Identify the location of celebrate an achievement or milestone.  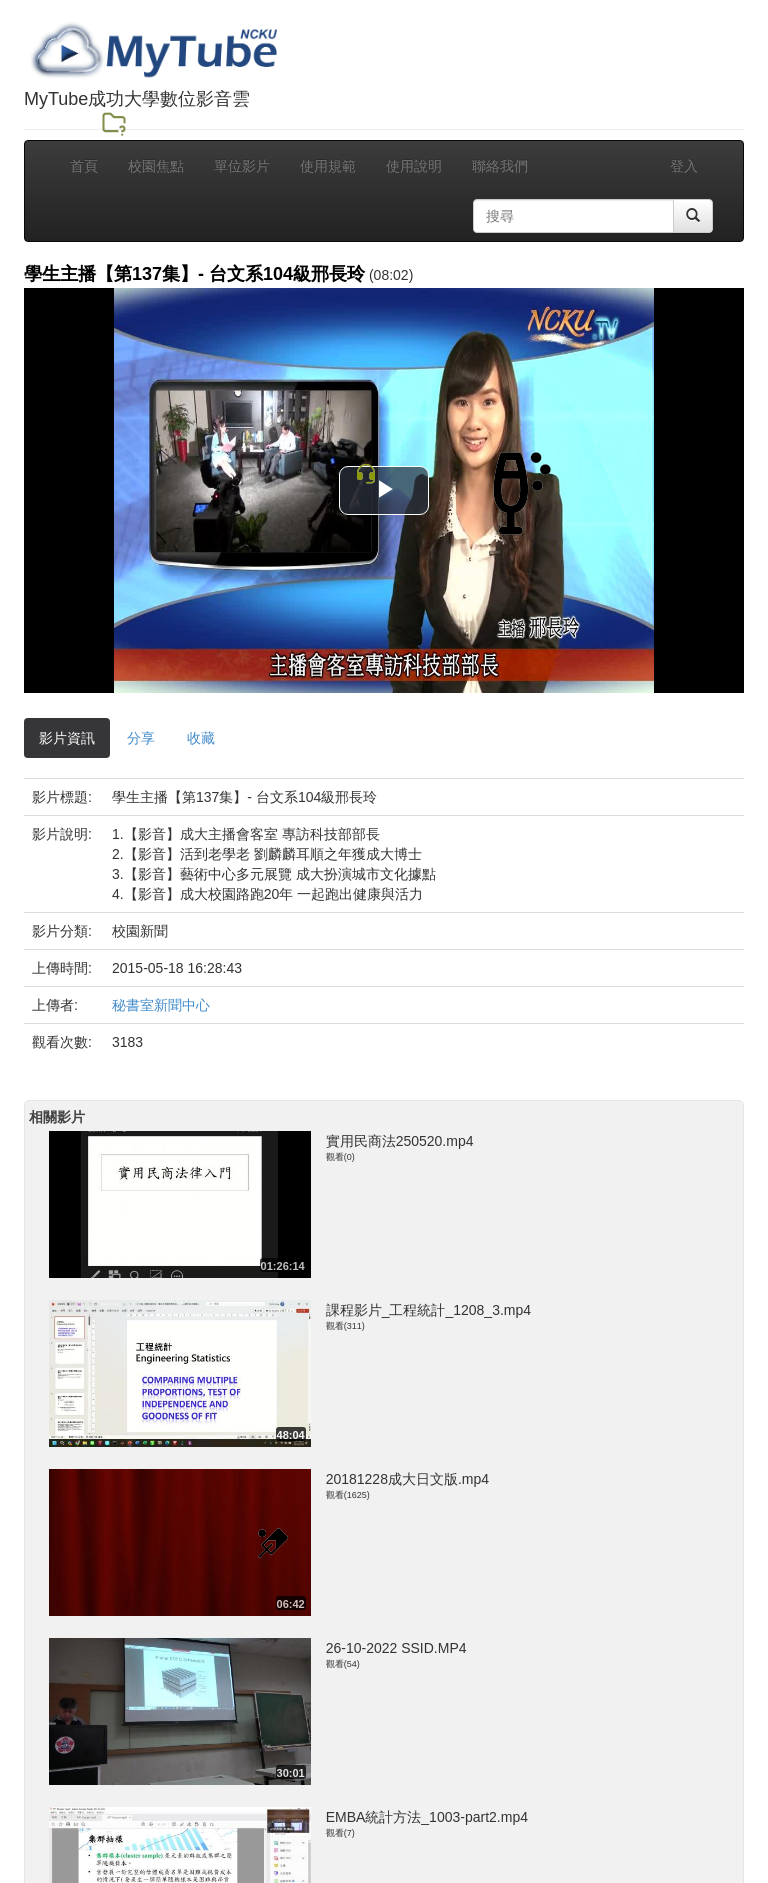
(513, 493).